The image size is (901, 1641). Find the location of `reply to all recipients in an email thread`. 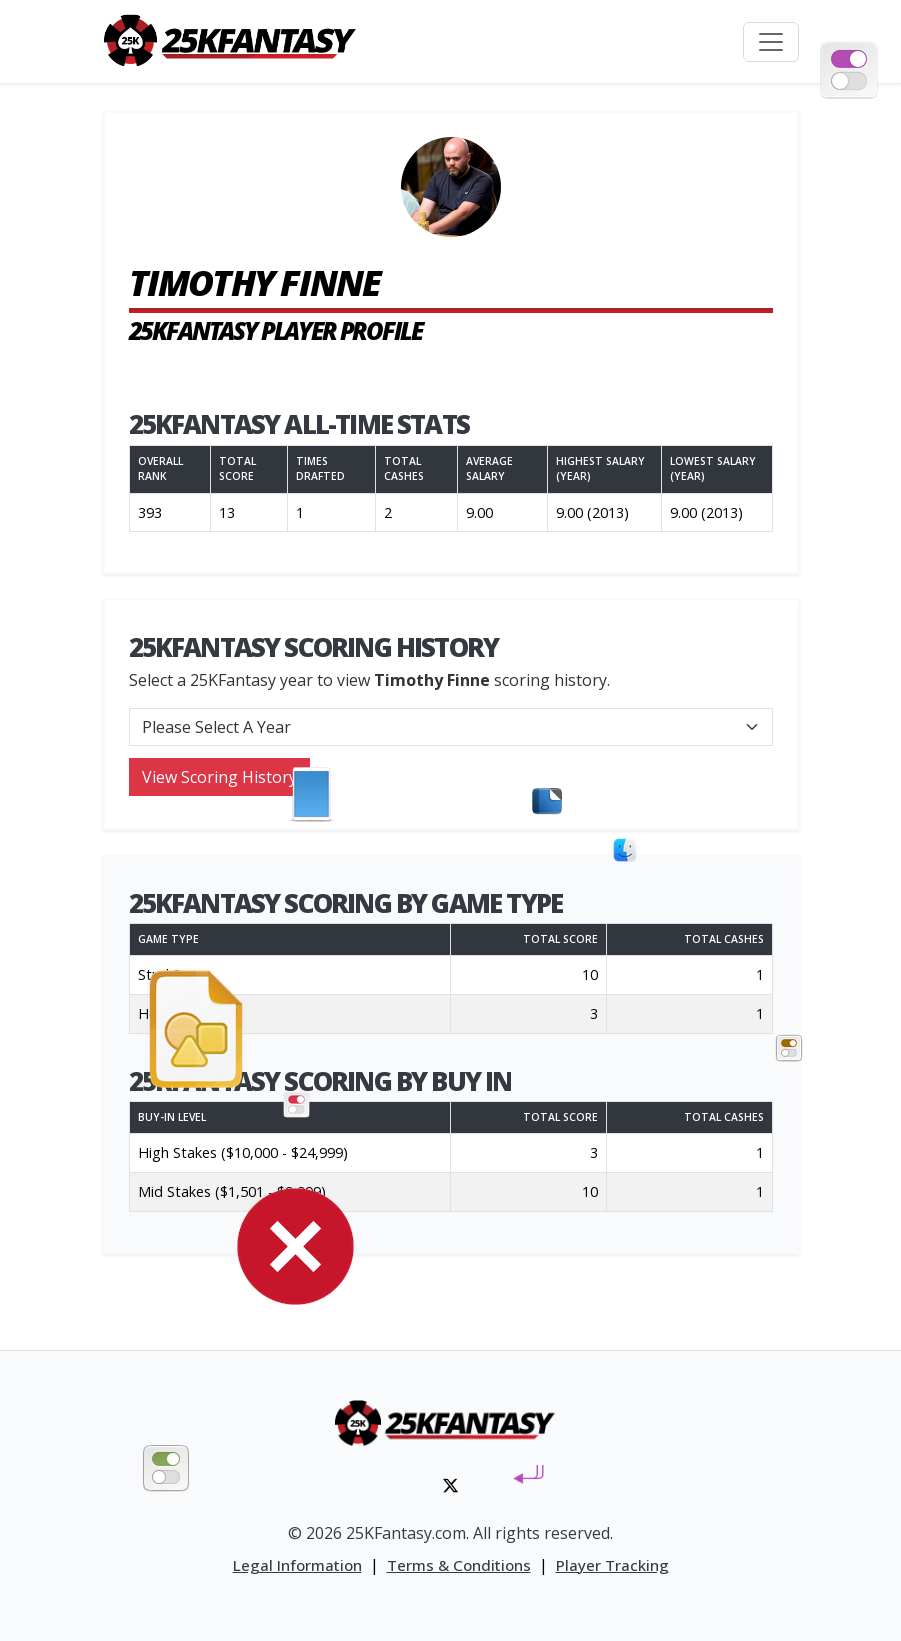

reply to all recipients in an email thread is located at coordinates (528, 1472).